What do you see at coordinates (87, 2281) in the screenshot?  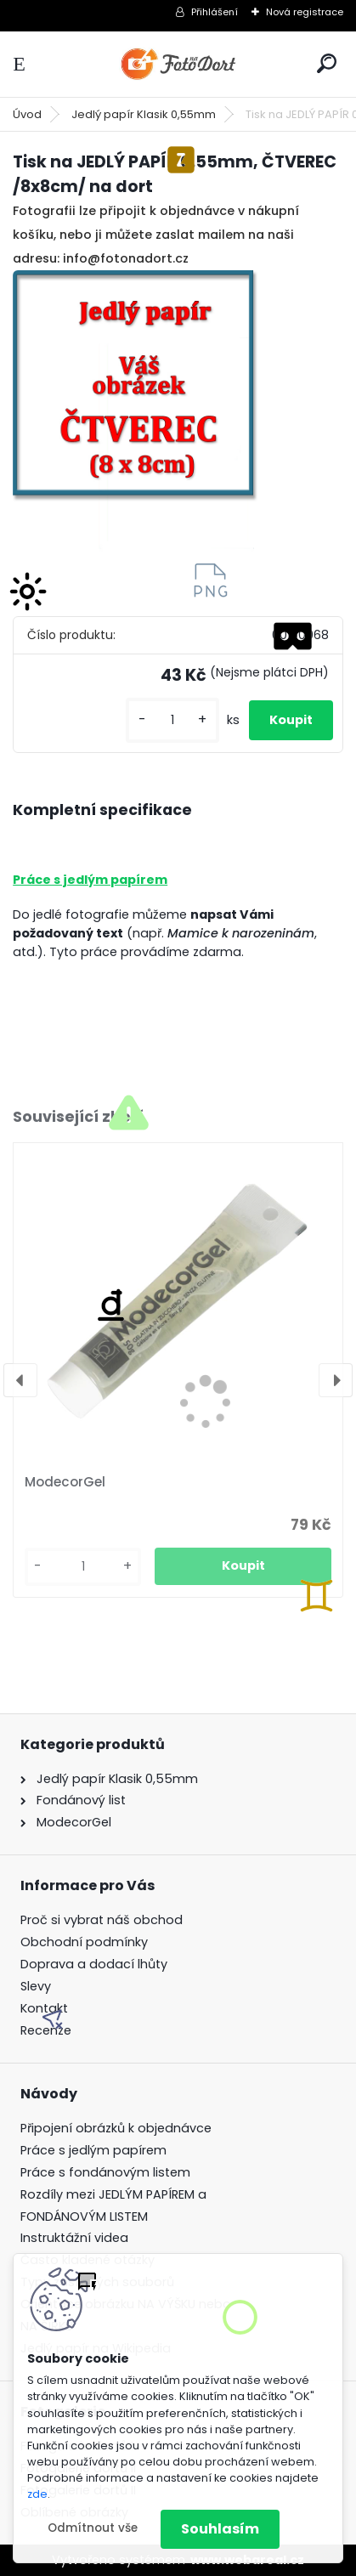 I see `send a quick reply to a message` at bounding box center [87, 2281].